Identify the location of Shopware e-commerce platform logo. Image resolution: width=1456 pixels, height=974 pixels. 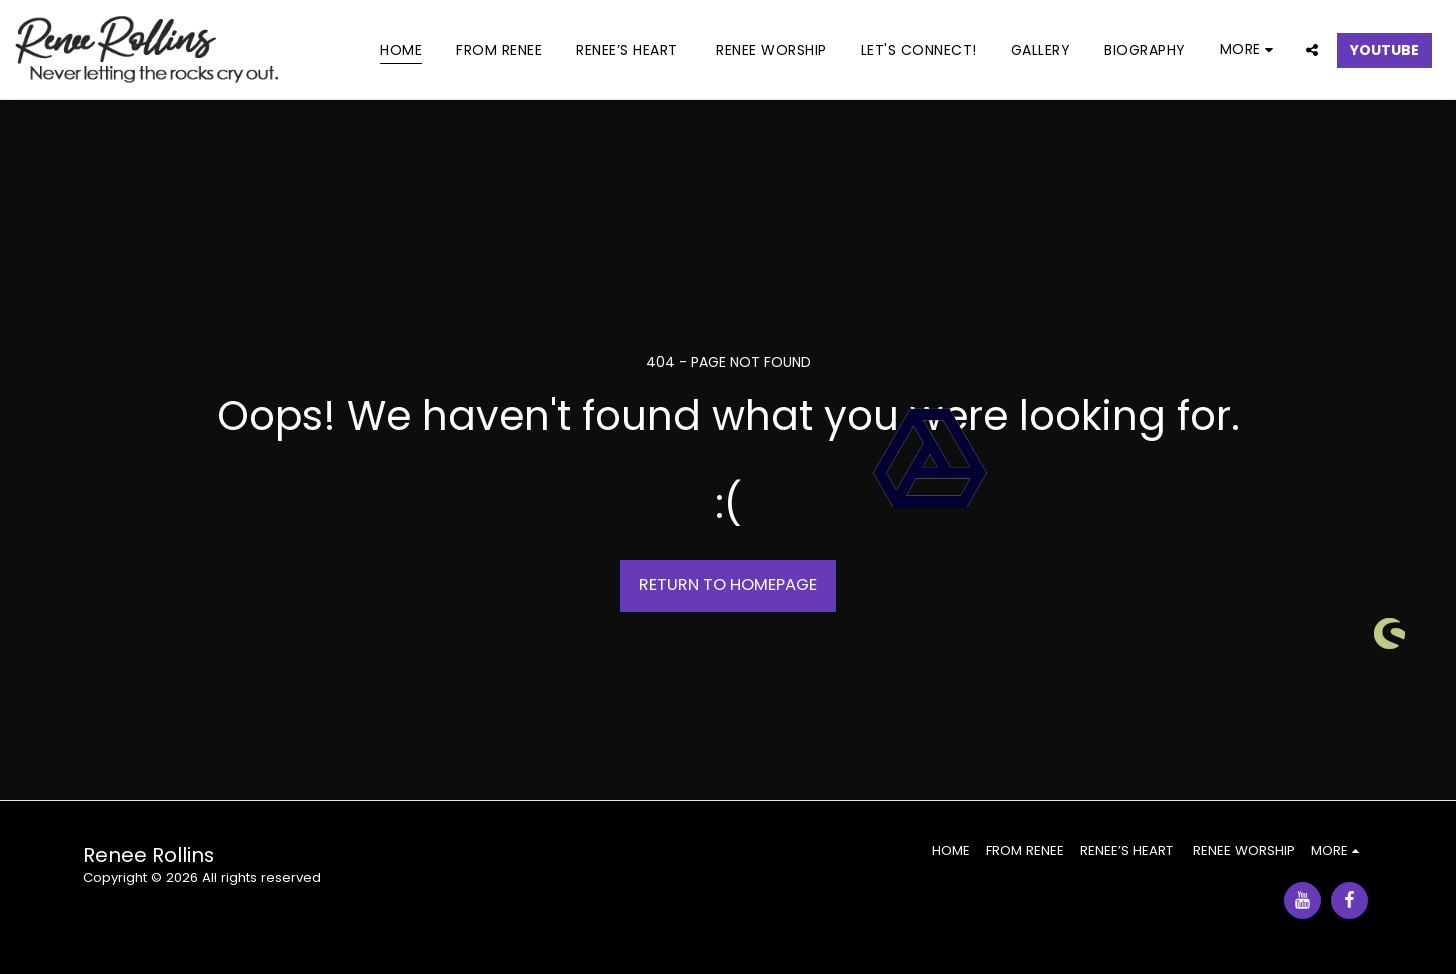
(1389, 633).